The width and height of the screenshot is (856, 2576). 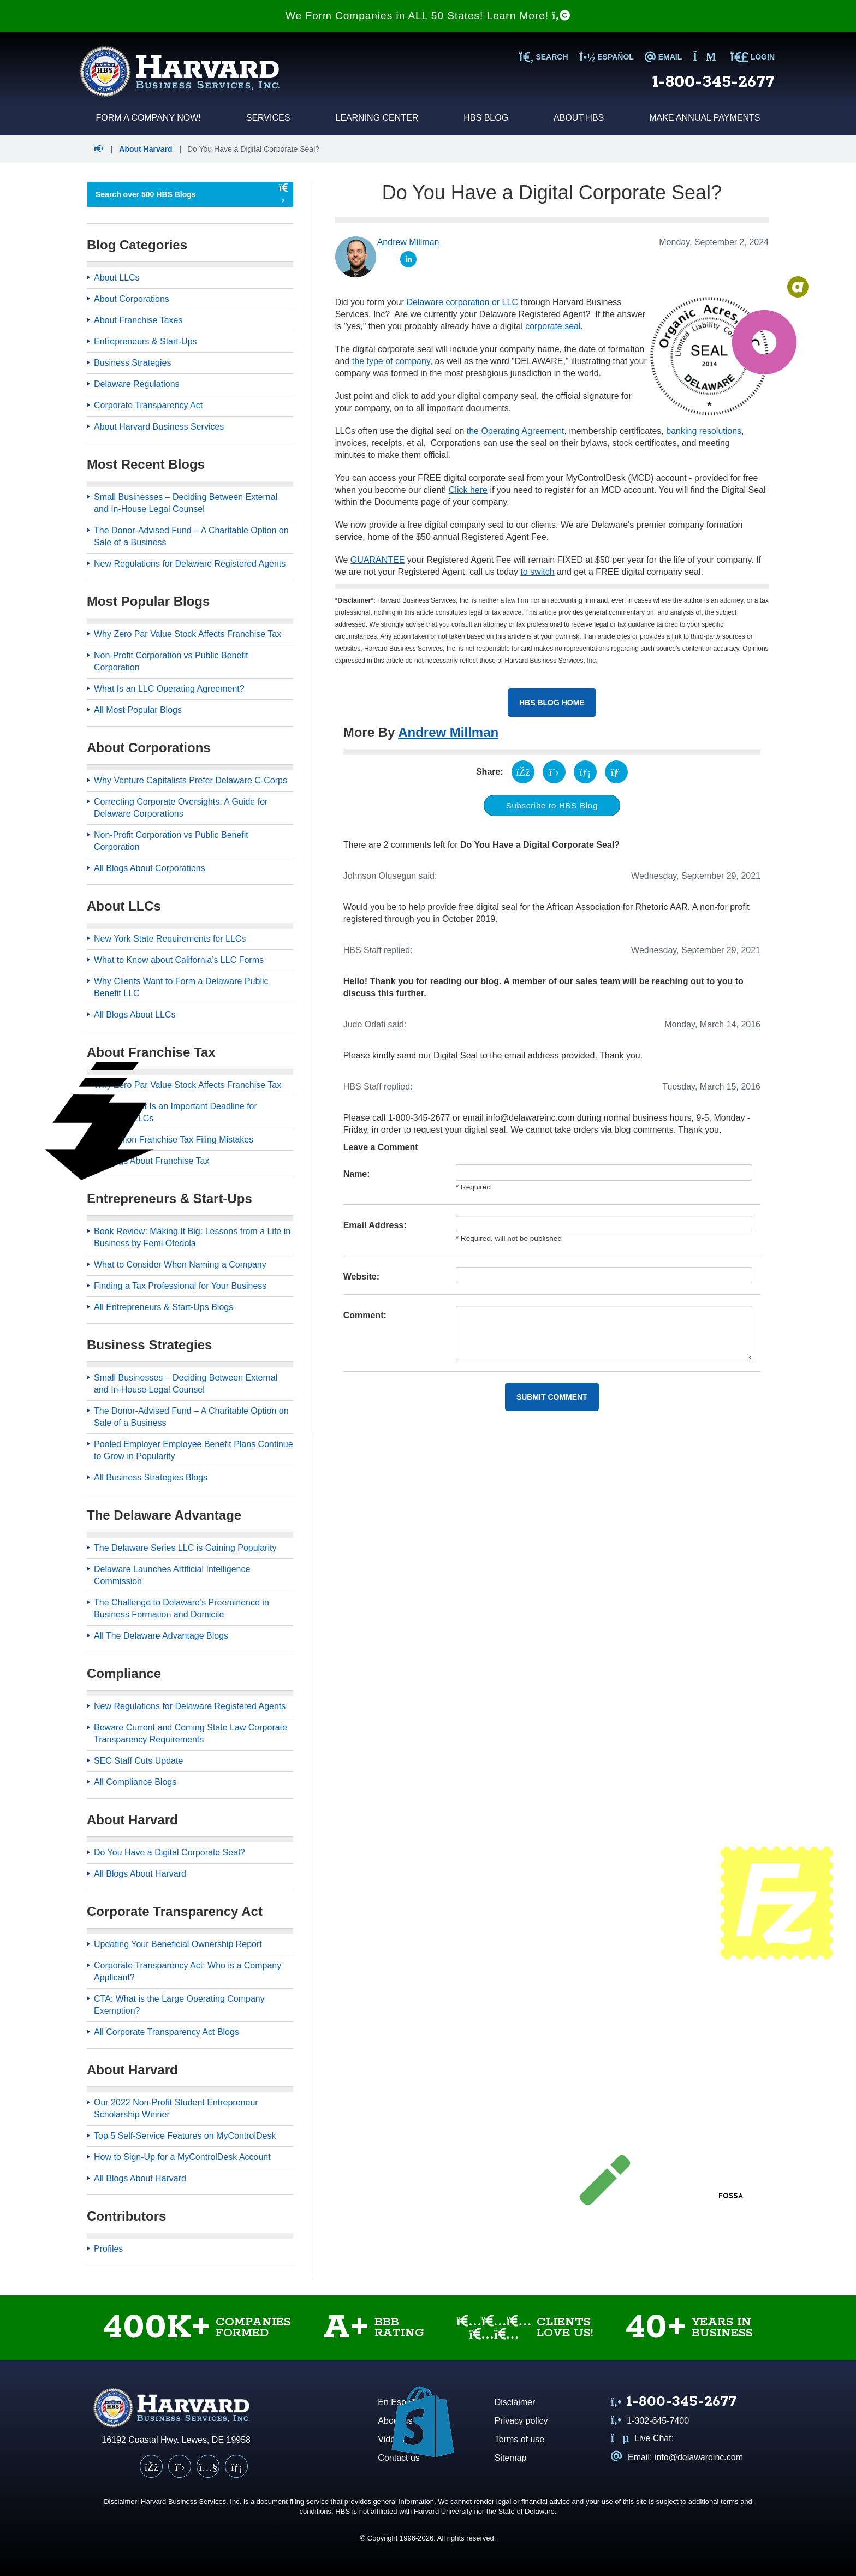 What do you see at coordinates (731, 2196) in the screenshot?
I see `fossa software compliance and licensing platform logo` at bounding box center [731, 2196].